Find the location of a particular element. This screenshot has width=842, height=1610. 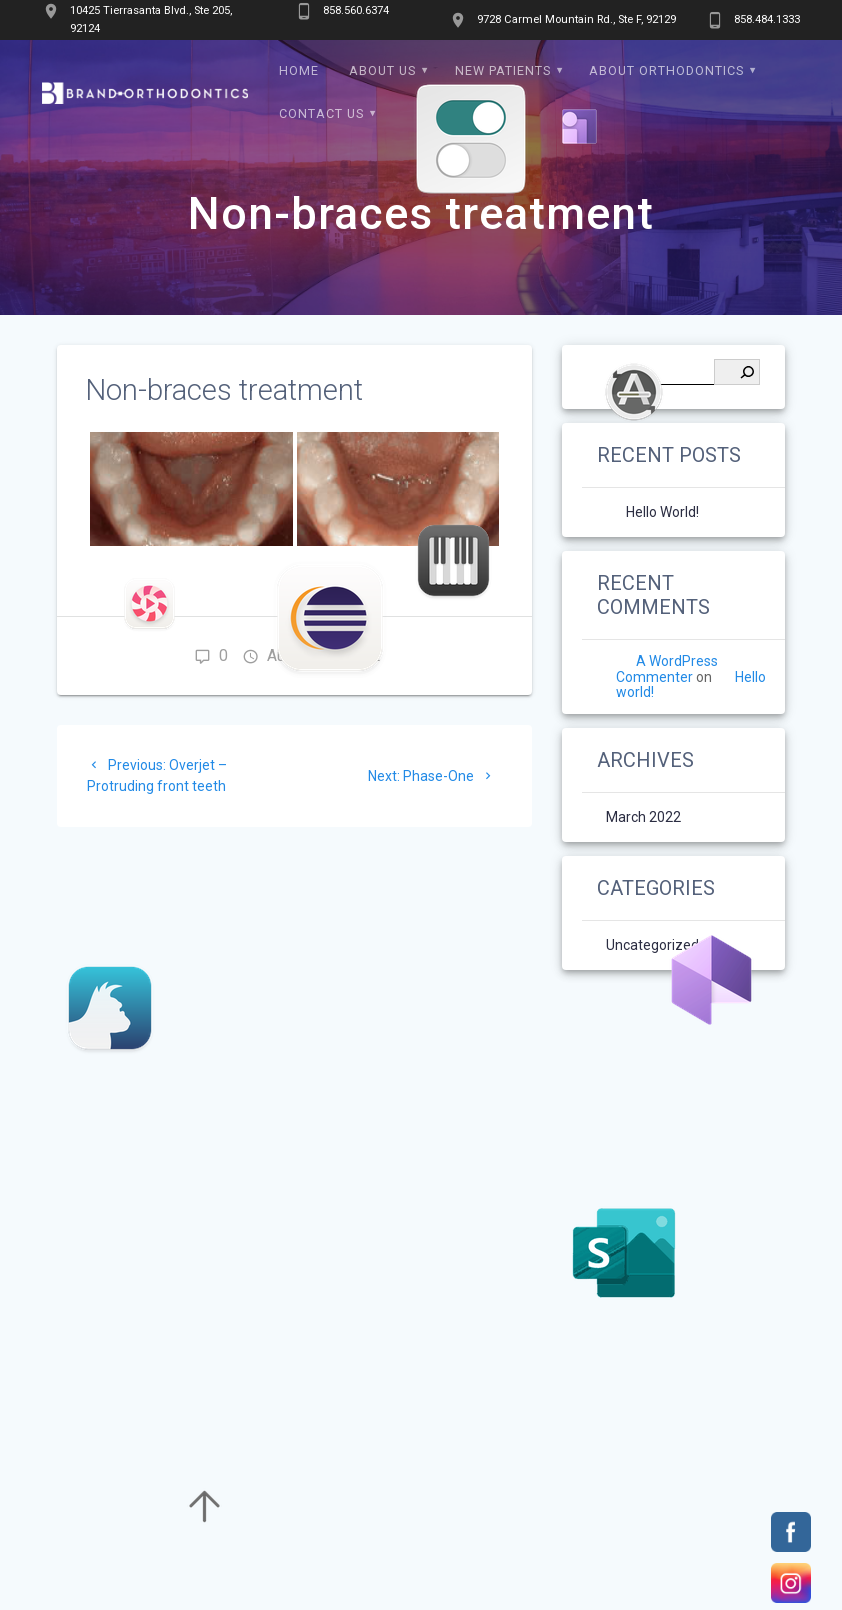

open eclipse IDE is located at coordinates (330, 618).